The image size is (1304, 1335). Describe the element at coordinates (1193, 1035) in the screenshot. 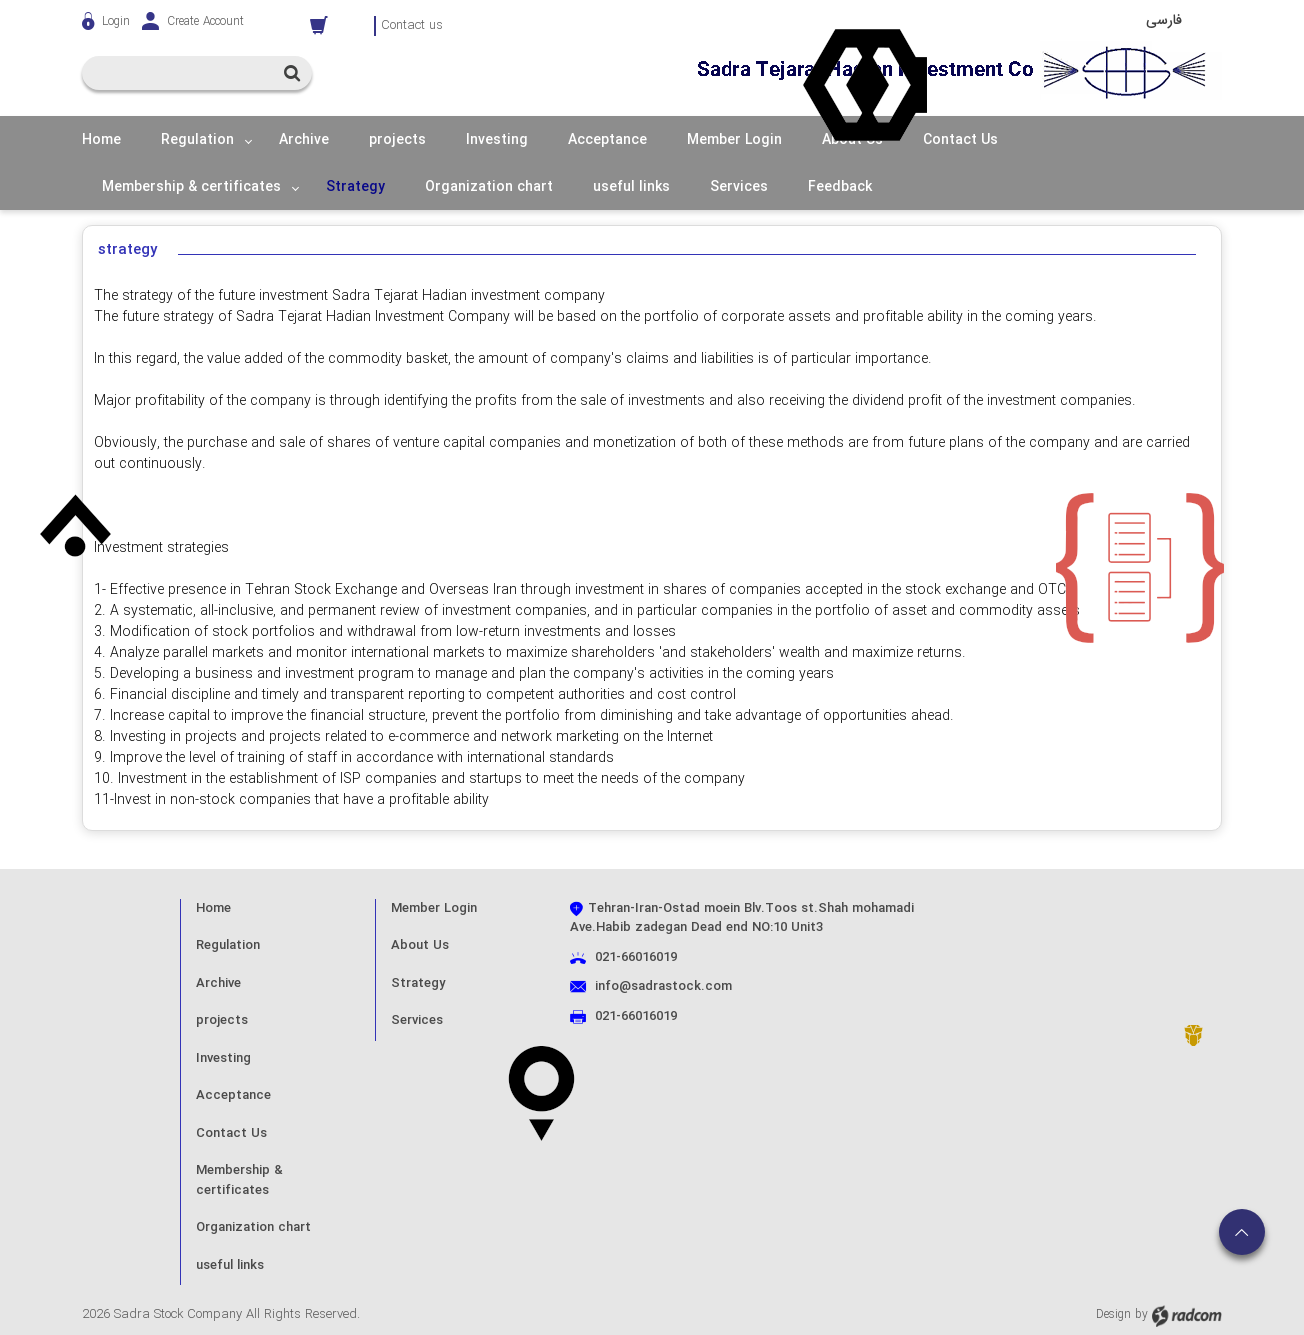

I see `PrimeVue UI component library logo` at that location.